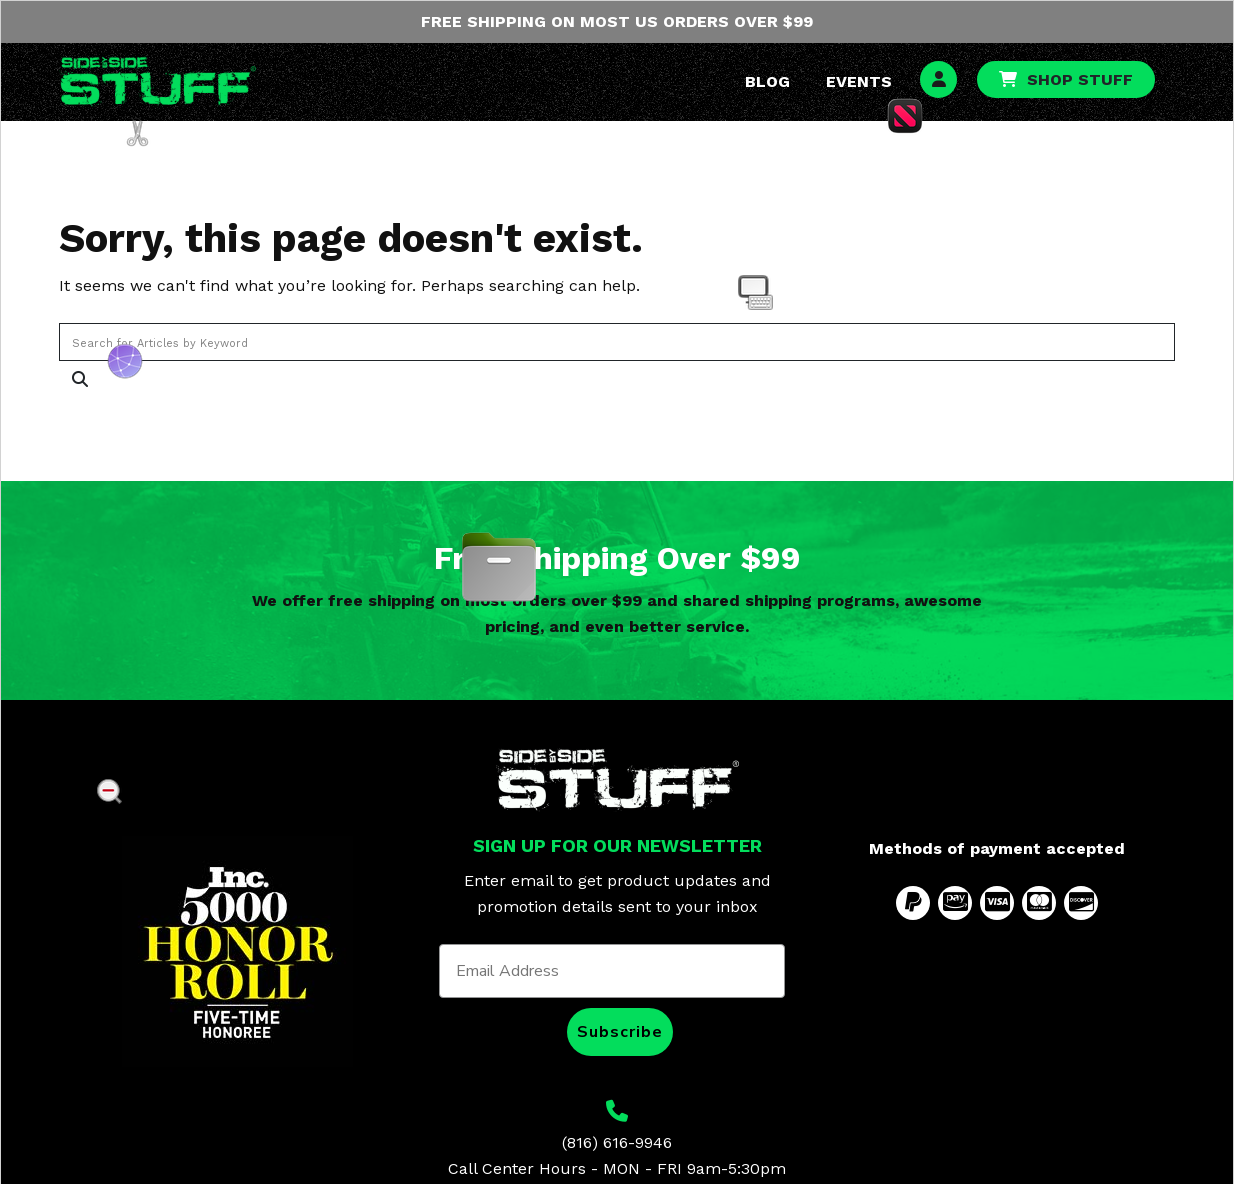 The image size is (1234, 1184). What do you see at coordinates (755, 292) in the screenshot?
I see `access computer or desktop settings` at bounding box center [755, 292].